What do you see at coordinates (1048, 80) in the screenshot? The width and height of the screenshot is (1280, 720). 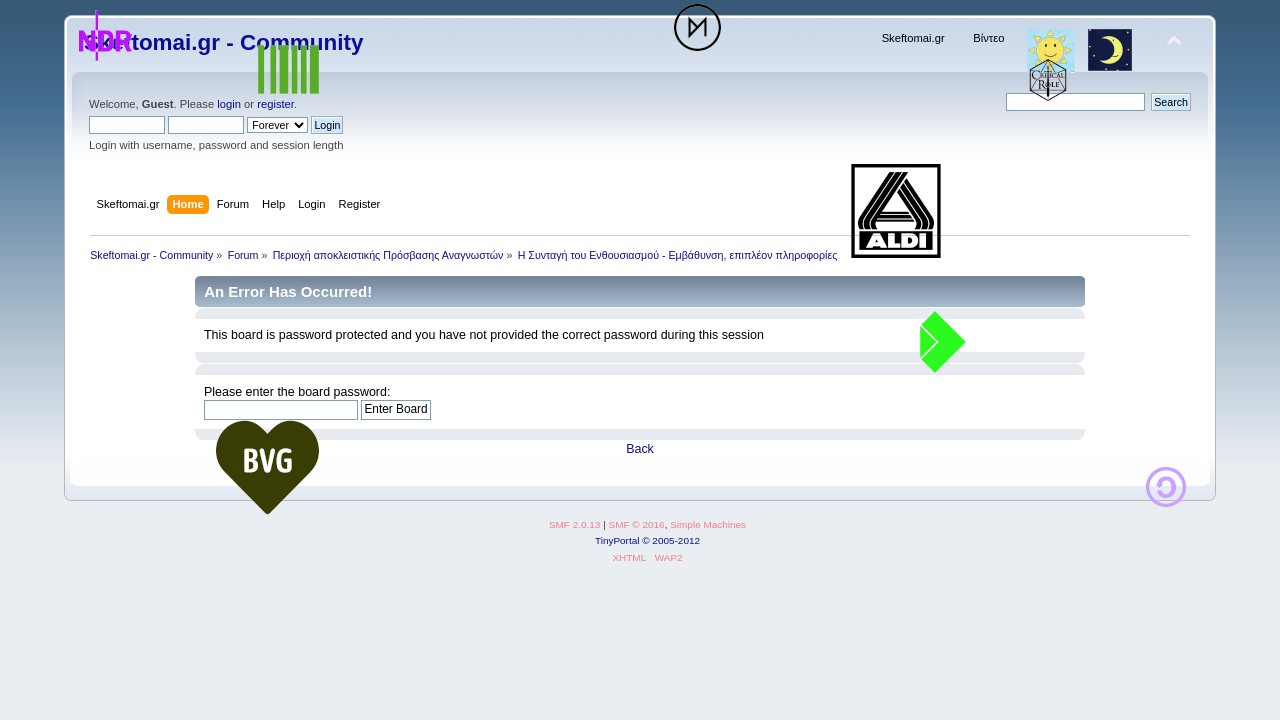 I see `critical role official logo` at bounding box center [1048, 80].